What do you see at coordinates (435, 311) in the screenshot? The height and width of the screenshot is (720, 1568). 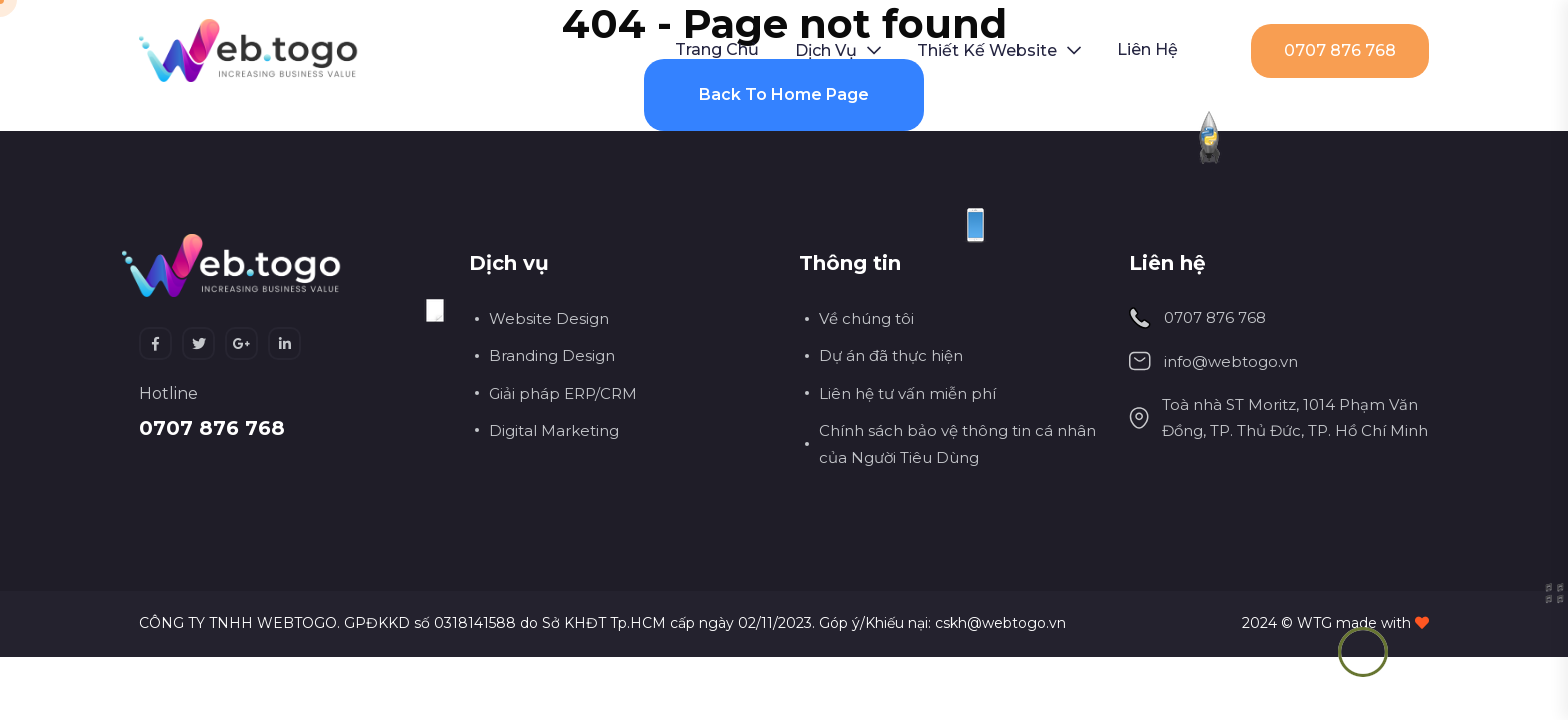 I see `a blank document or stationery template` at bounding box center [435, 311].